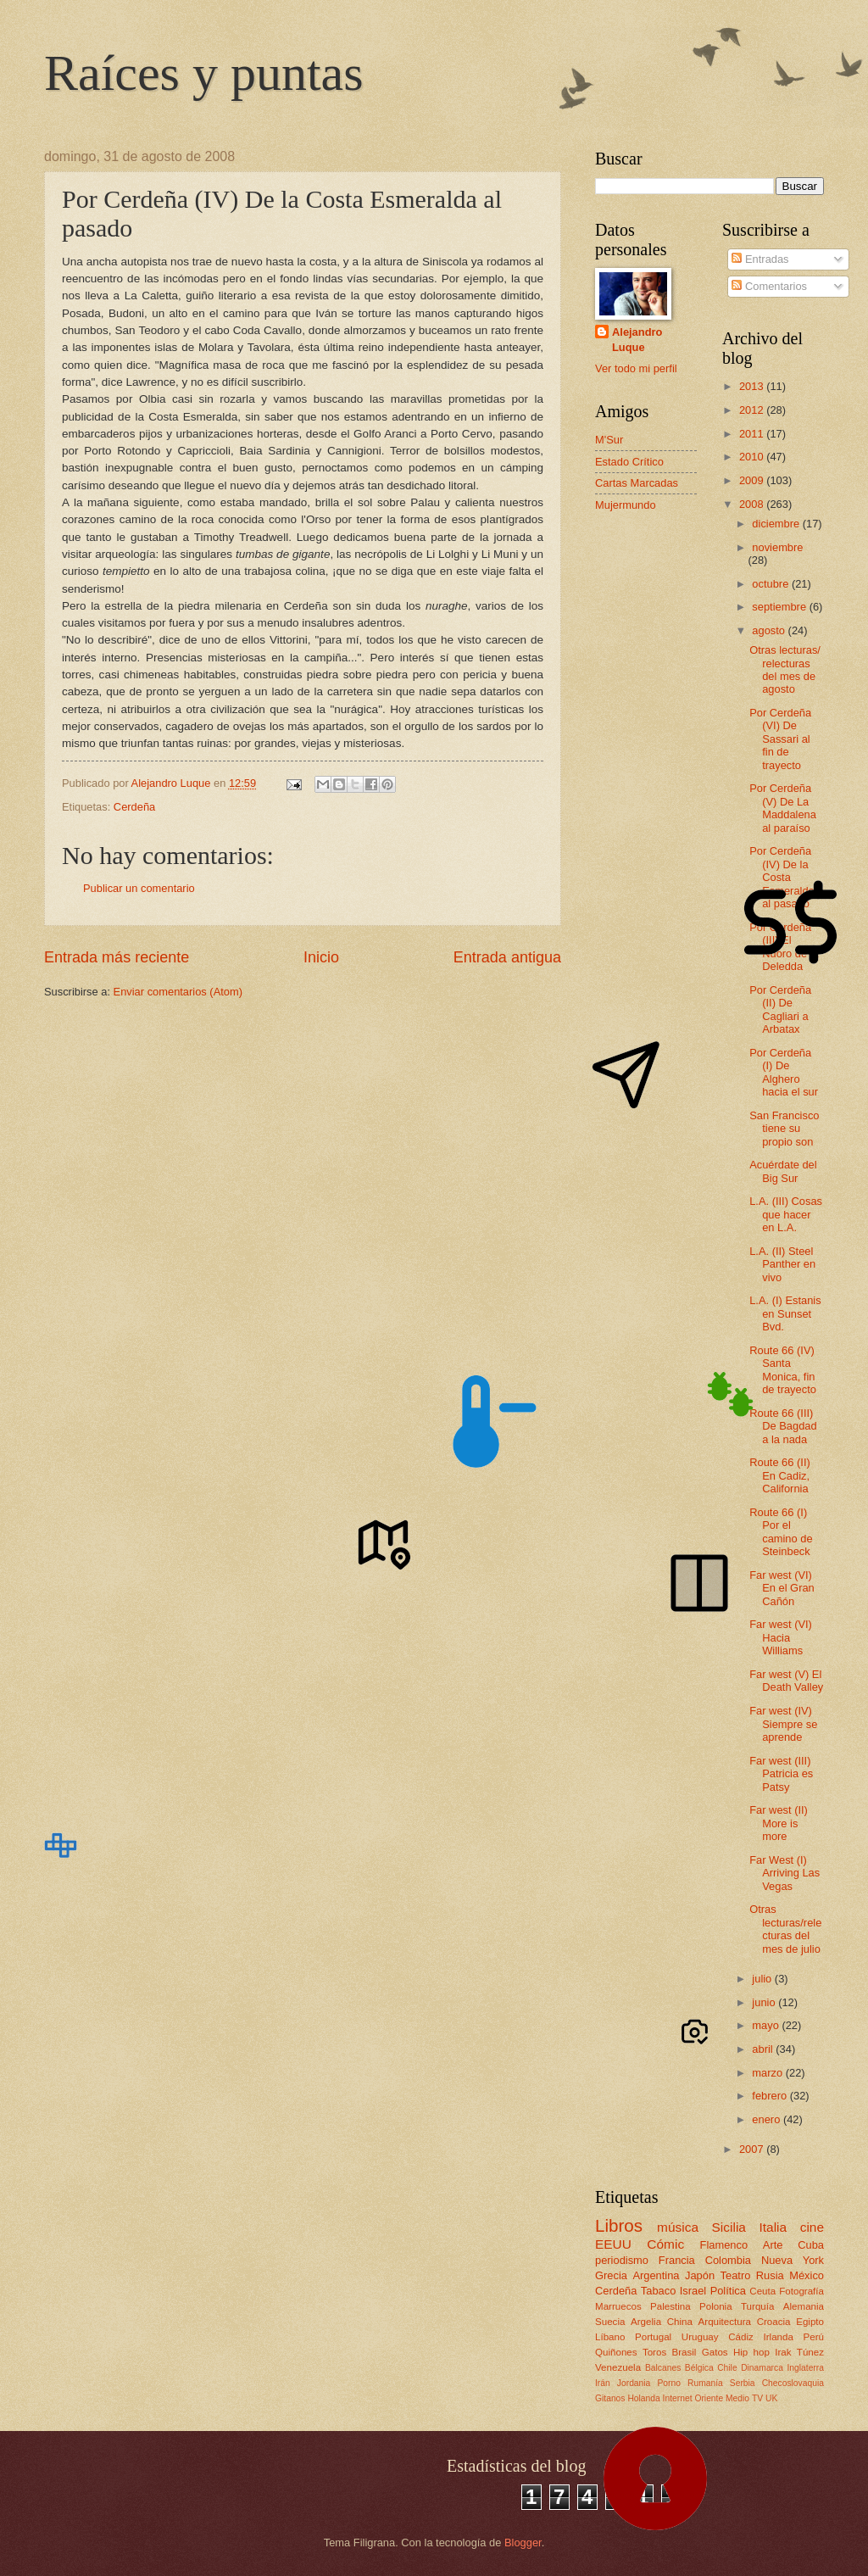  I want to click on view map or navigation, so click(383, 1542).